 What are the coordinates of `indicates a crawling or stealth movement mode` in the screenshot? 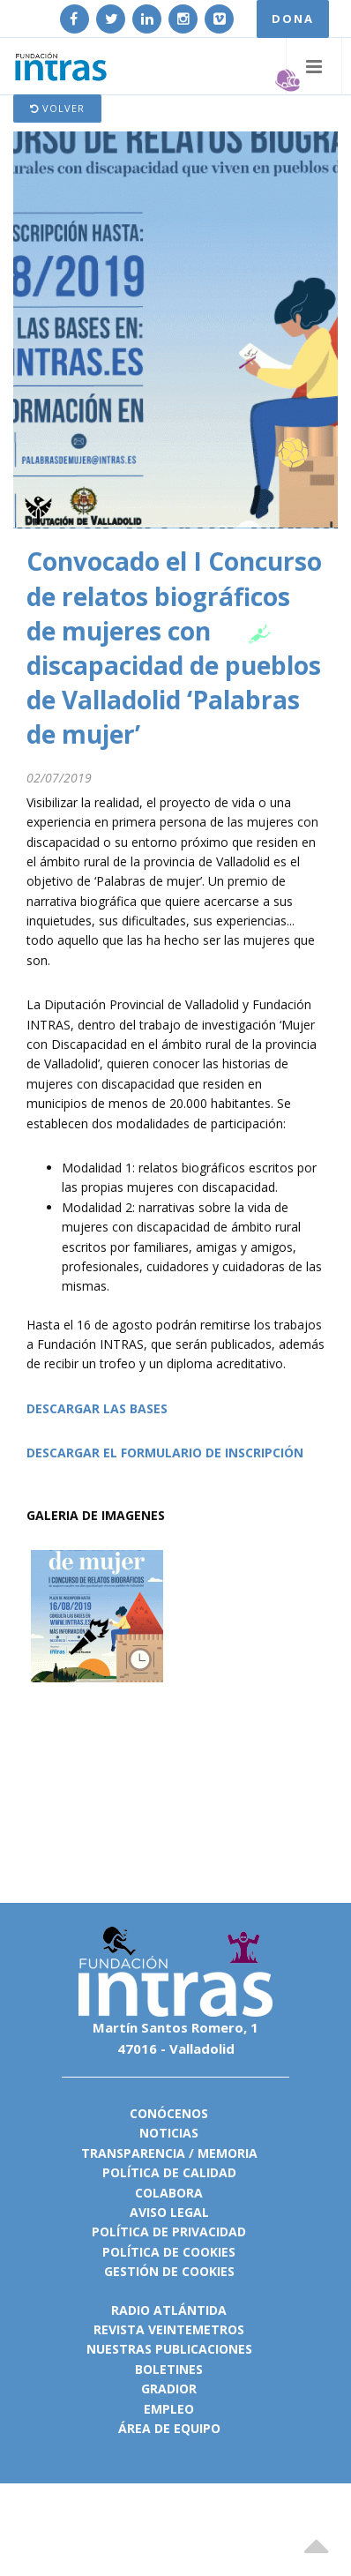 It's located at (259, 633).